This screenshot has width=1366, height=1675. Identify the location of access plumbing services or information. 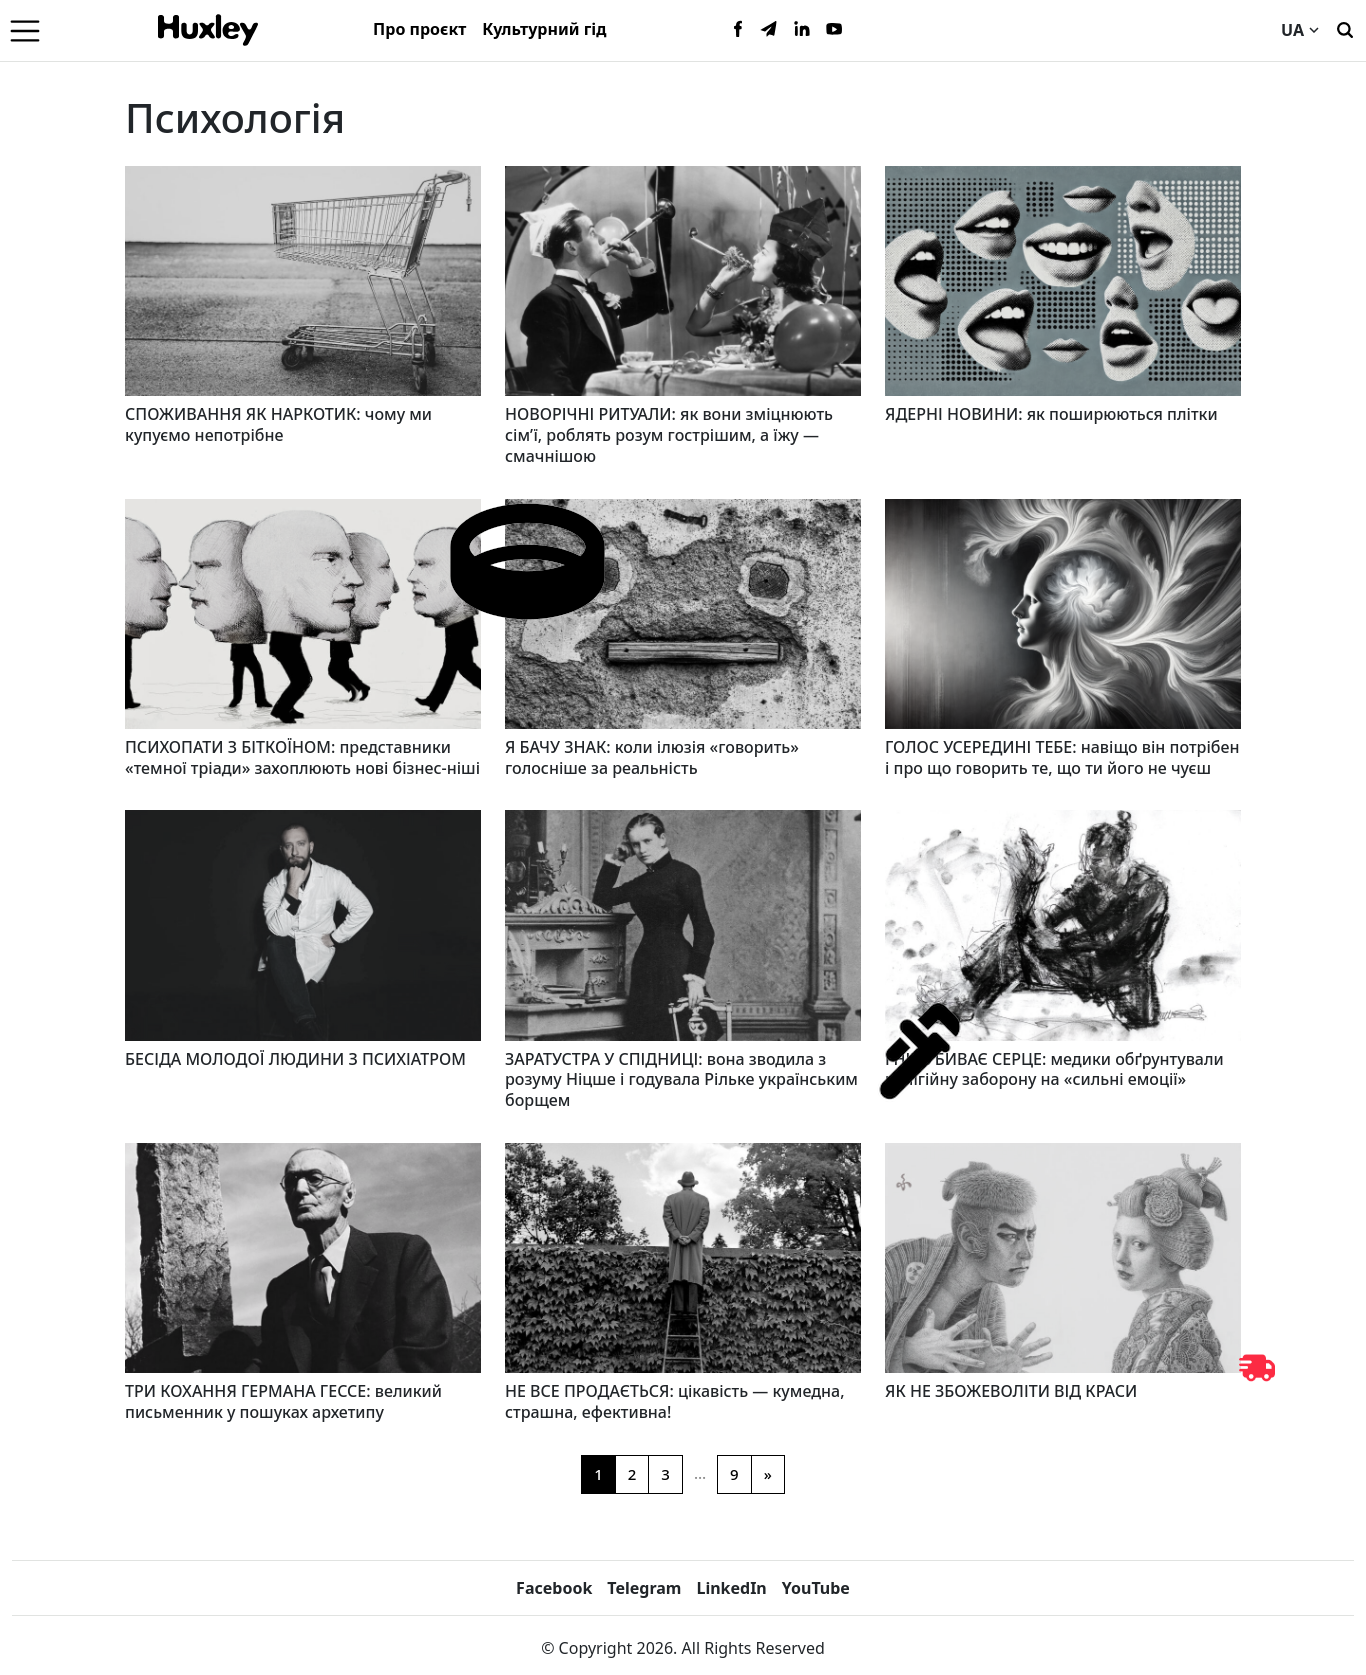
(920, 1051).